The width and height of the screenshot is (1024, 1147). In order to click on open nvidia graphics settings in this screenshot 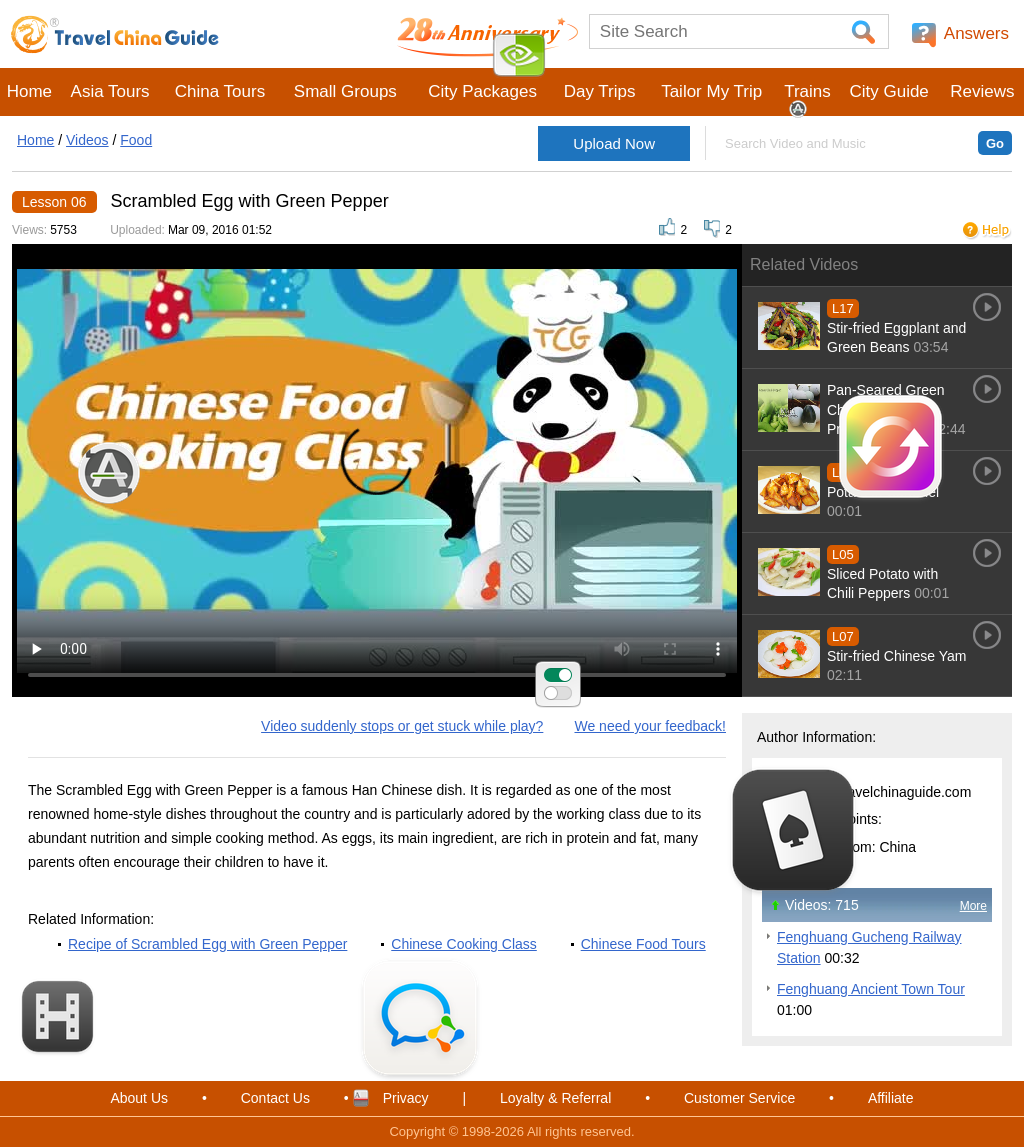, I will do `click(519, 55)`.